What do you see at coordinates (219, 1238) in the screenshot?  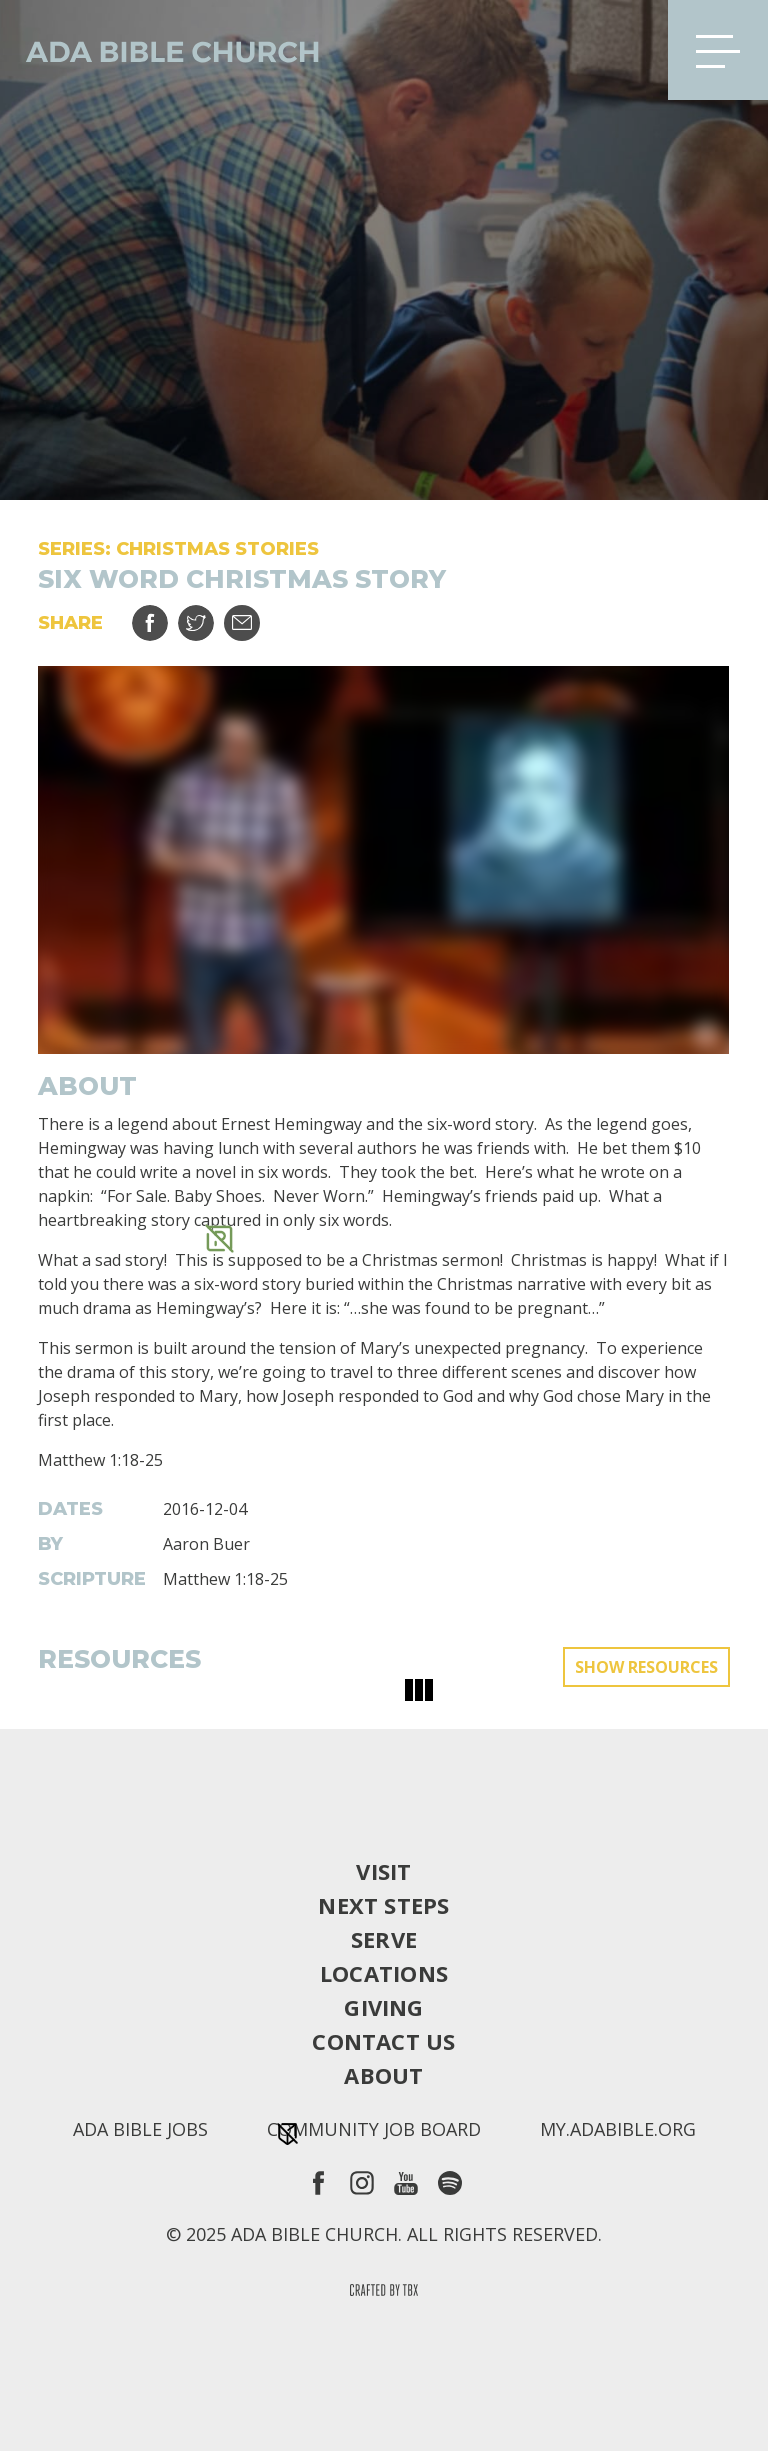 I see `no parking available` at bounding box center [219, 1238].